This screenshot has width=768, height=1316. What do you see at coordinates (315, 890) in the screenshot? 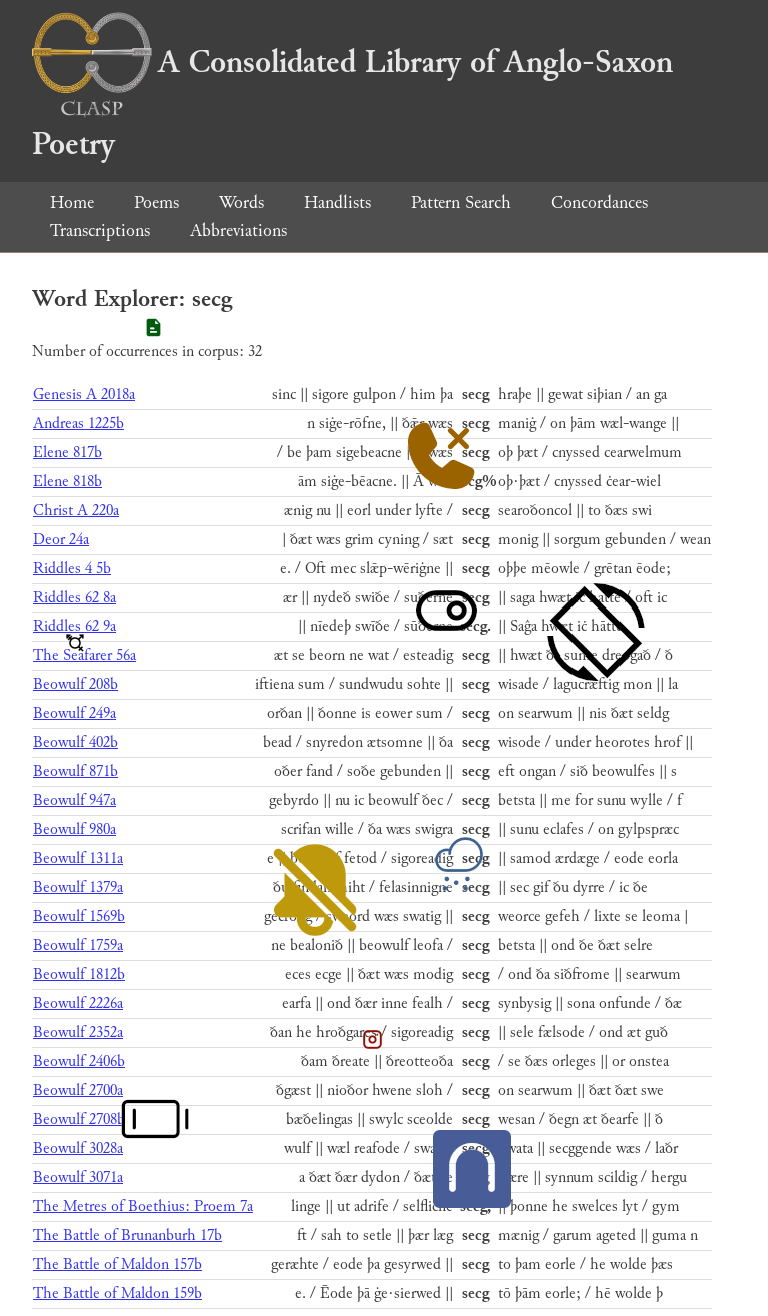
I see `mute notifications` at bounding box center [315, 890].